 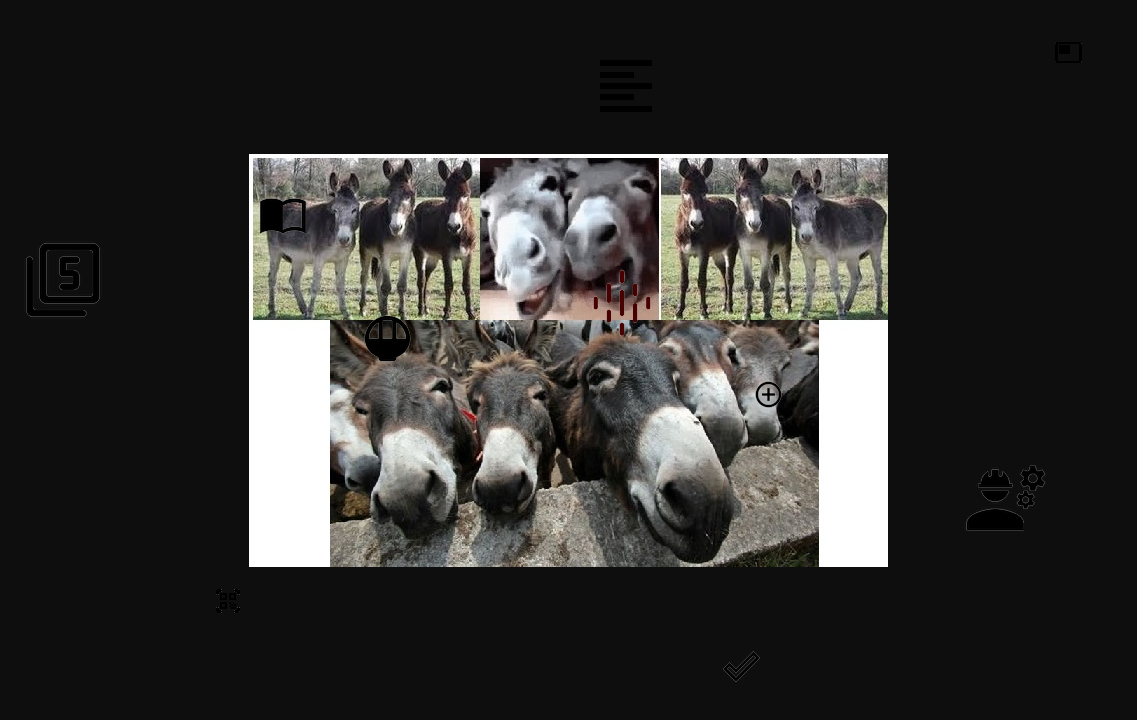 What do you see at coordinates (387, 338) in the screenshot?
I see `browse asian or rice-based cuisine options` at bounding box center [387, 338].